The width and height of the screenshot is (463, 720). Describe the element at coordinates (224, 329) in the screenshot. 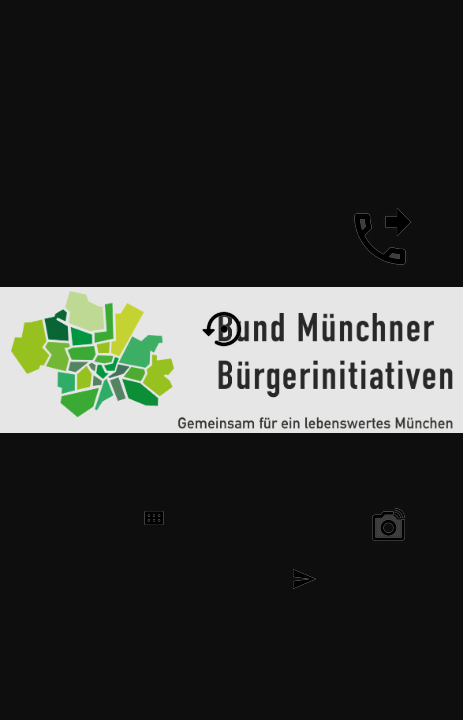

I see `restore settings to a previous backup` at that location.